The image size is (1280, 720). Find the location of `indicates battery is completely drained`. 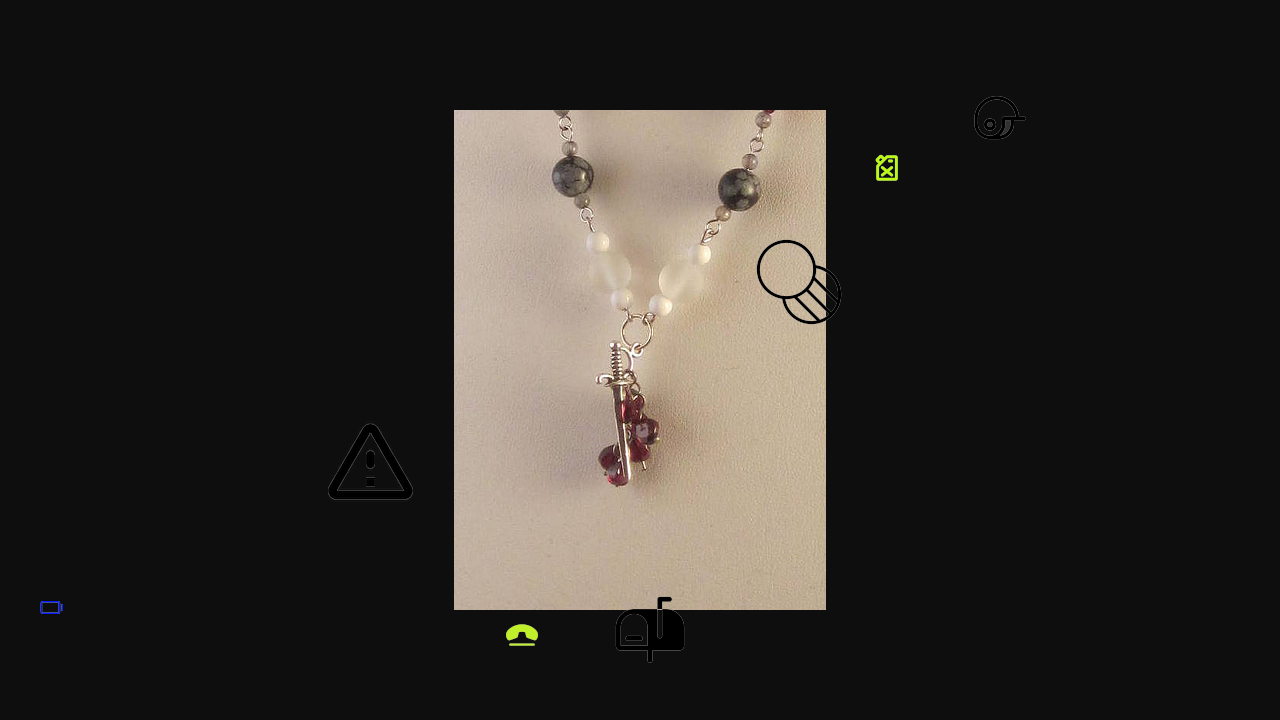

indicates battery is completely drained is located at coordinates (51, 607).